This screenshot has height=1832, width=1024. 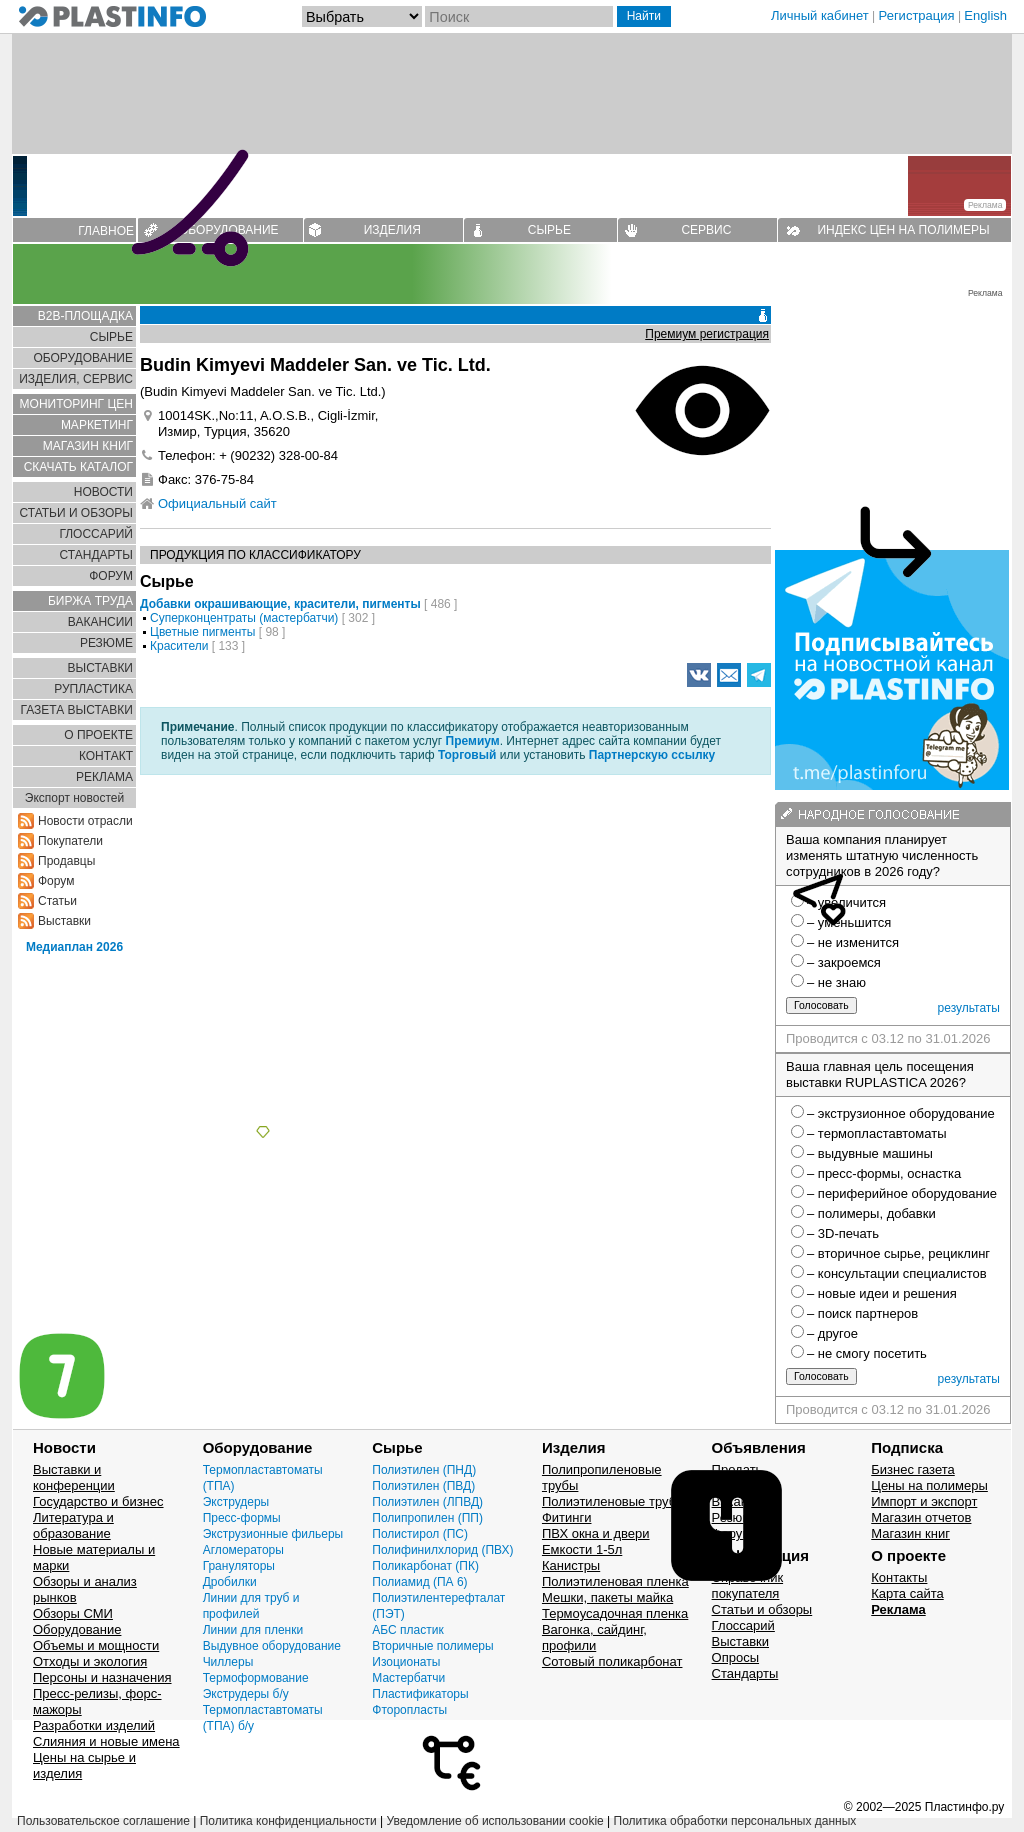 I want to click on view euro currency transactions, so click(x=451, y=1764).